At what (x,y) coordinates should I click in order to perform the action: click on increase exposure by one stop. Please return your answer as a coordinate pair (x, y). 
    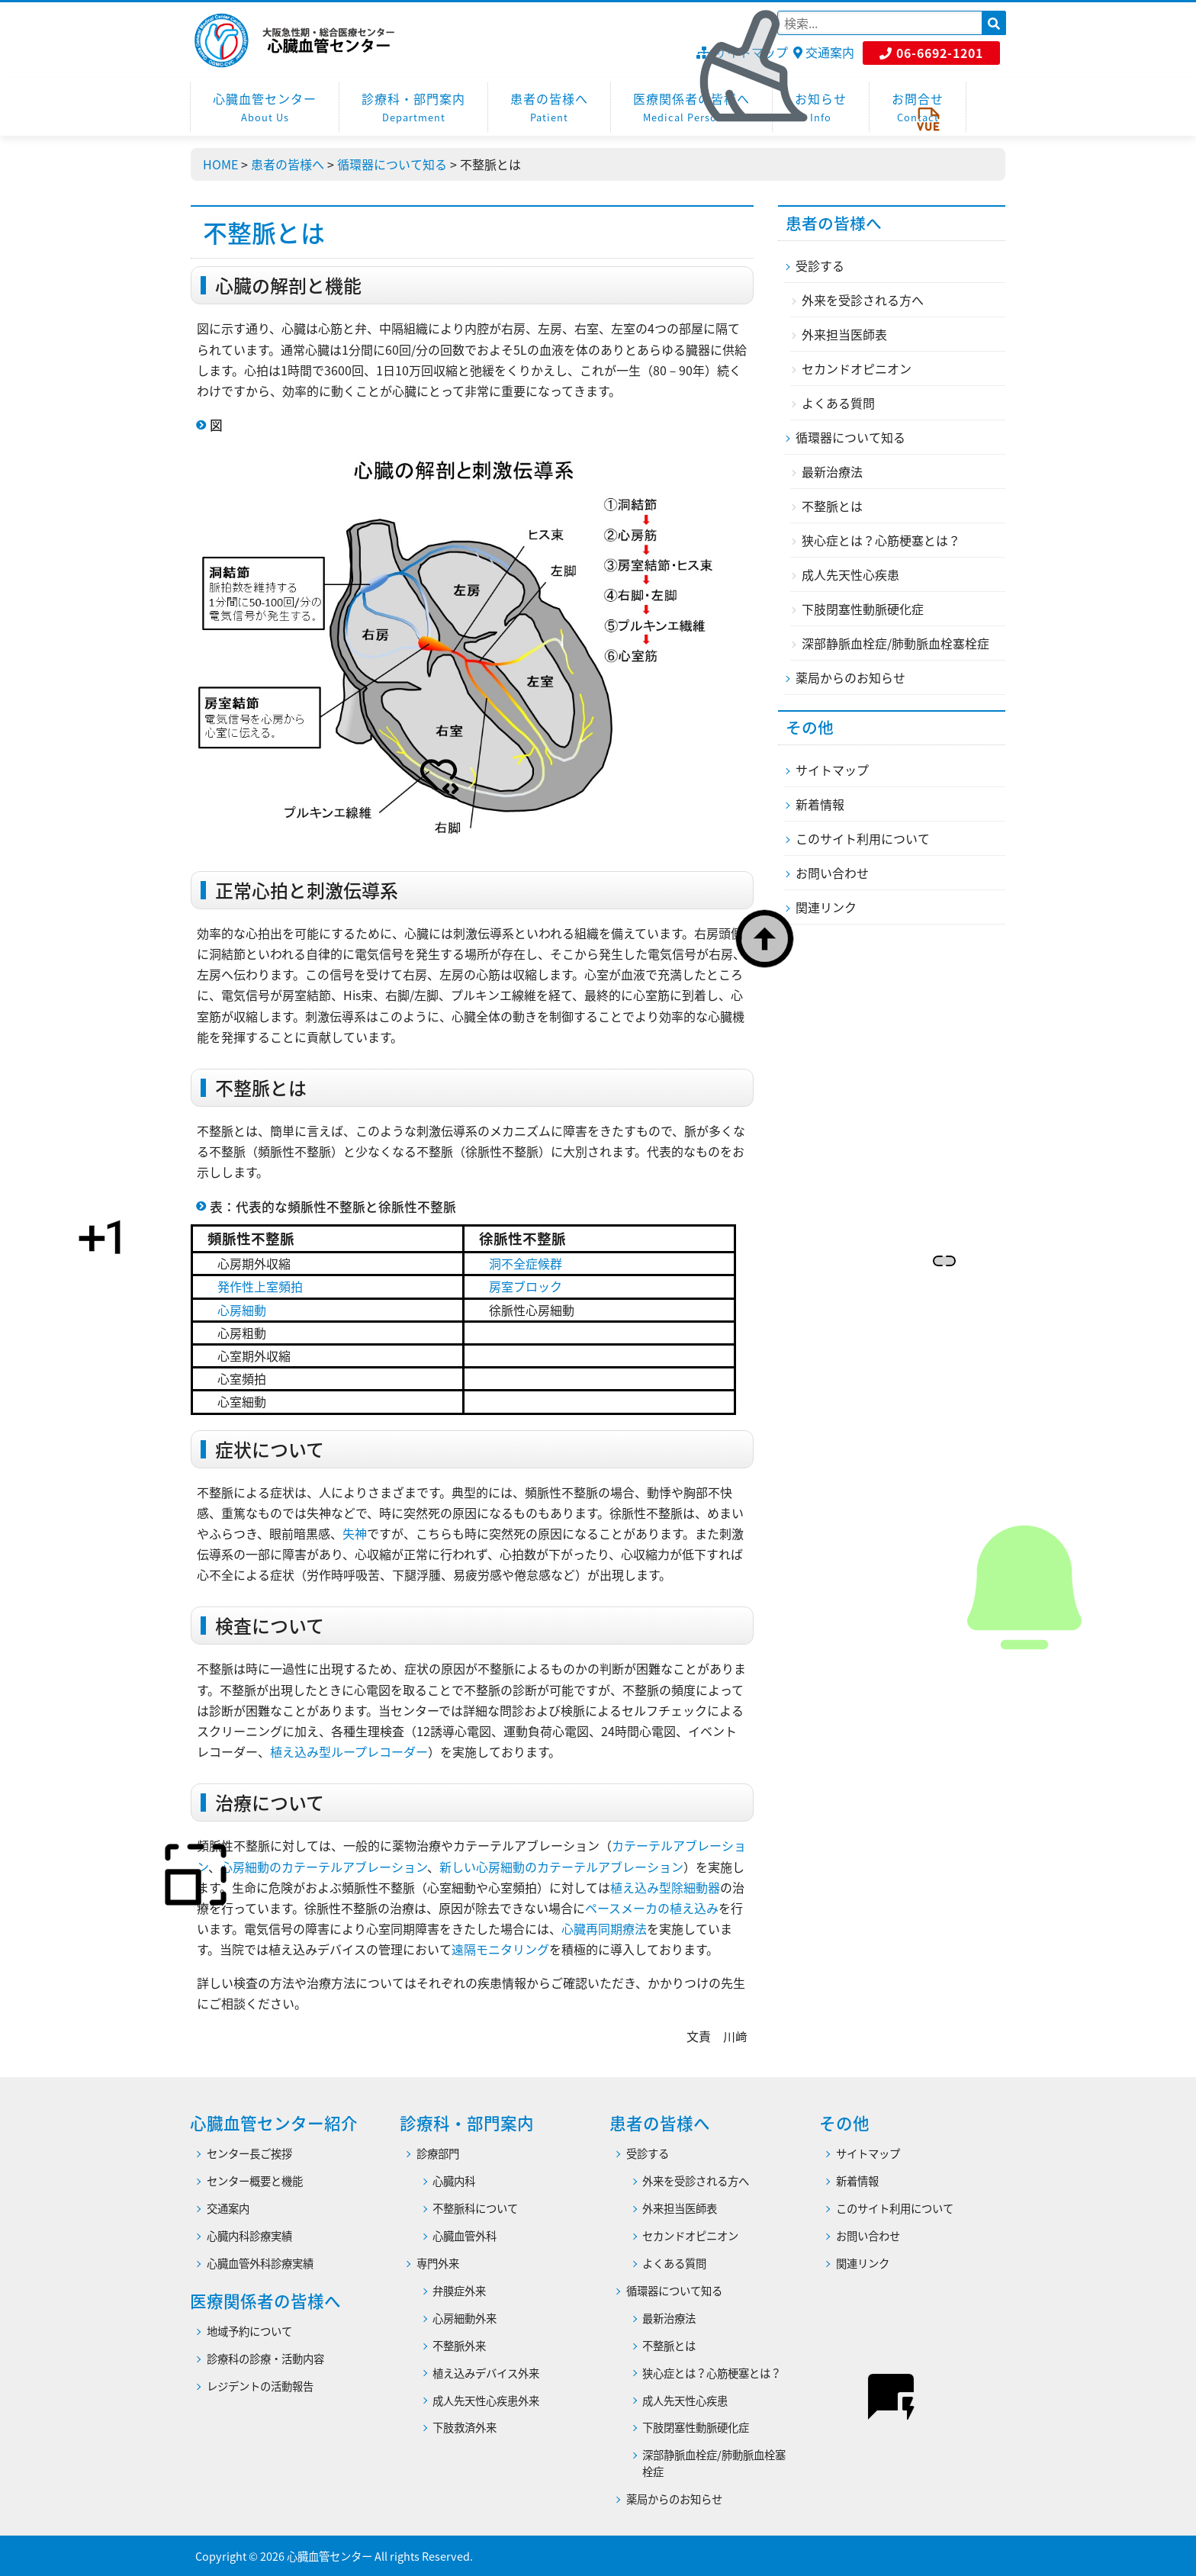
    Looking at the image, I should click on (99, 1238).